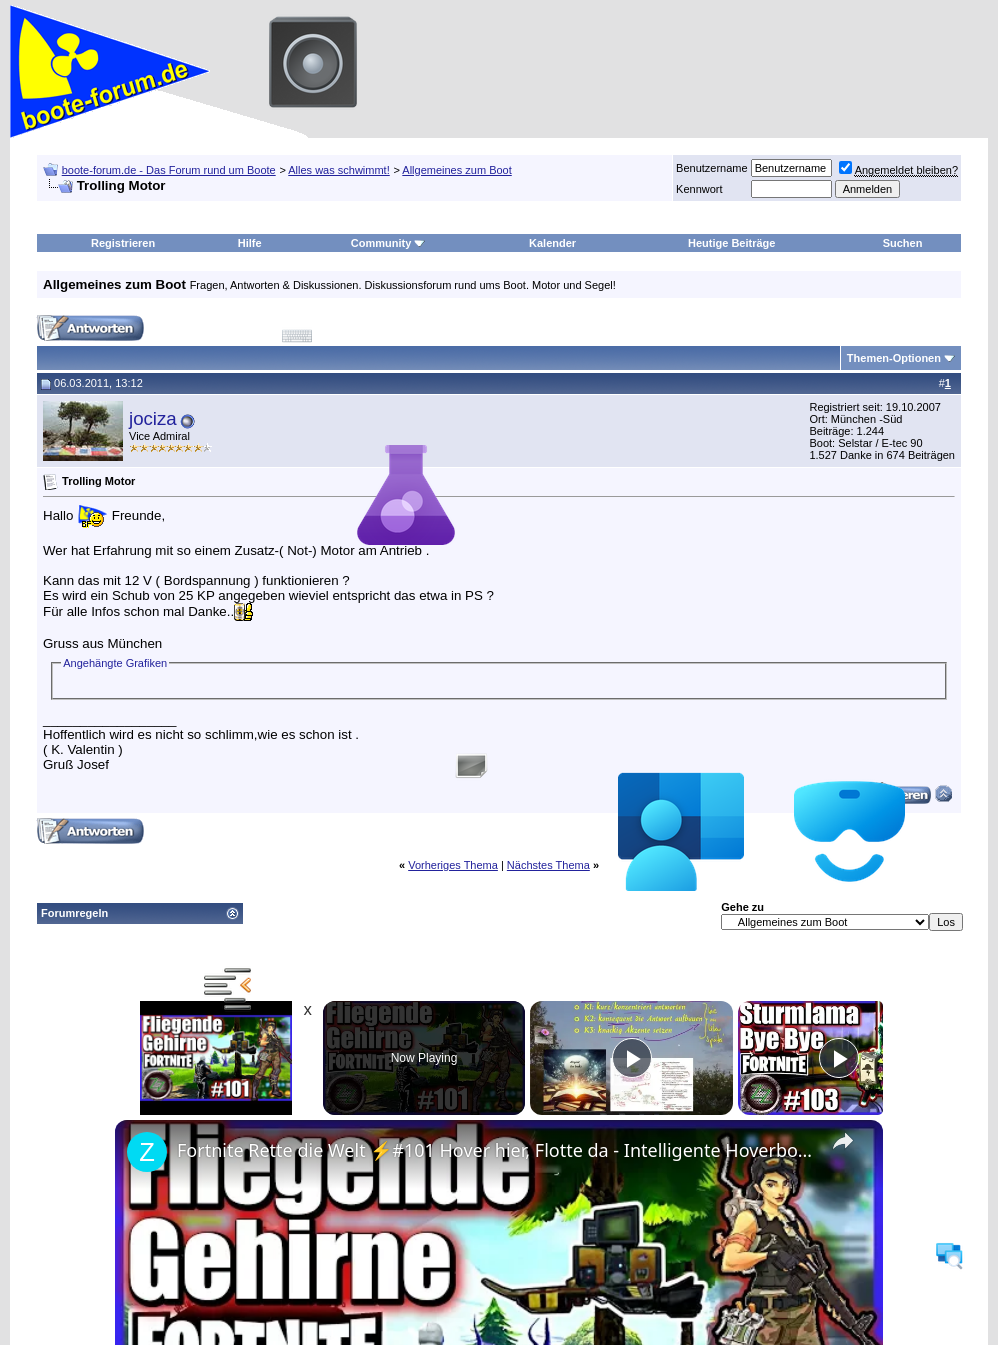  I want to click on open mixed reality portal app, so click(849, 831).